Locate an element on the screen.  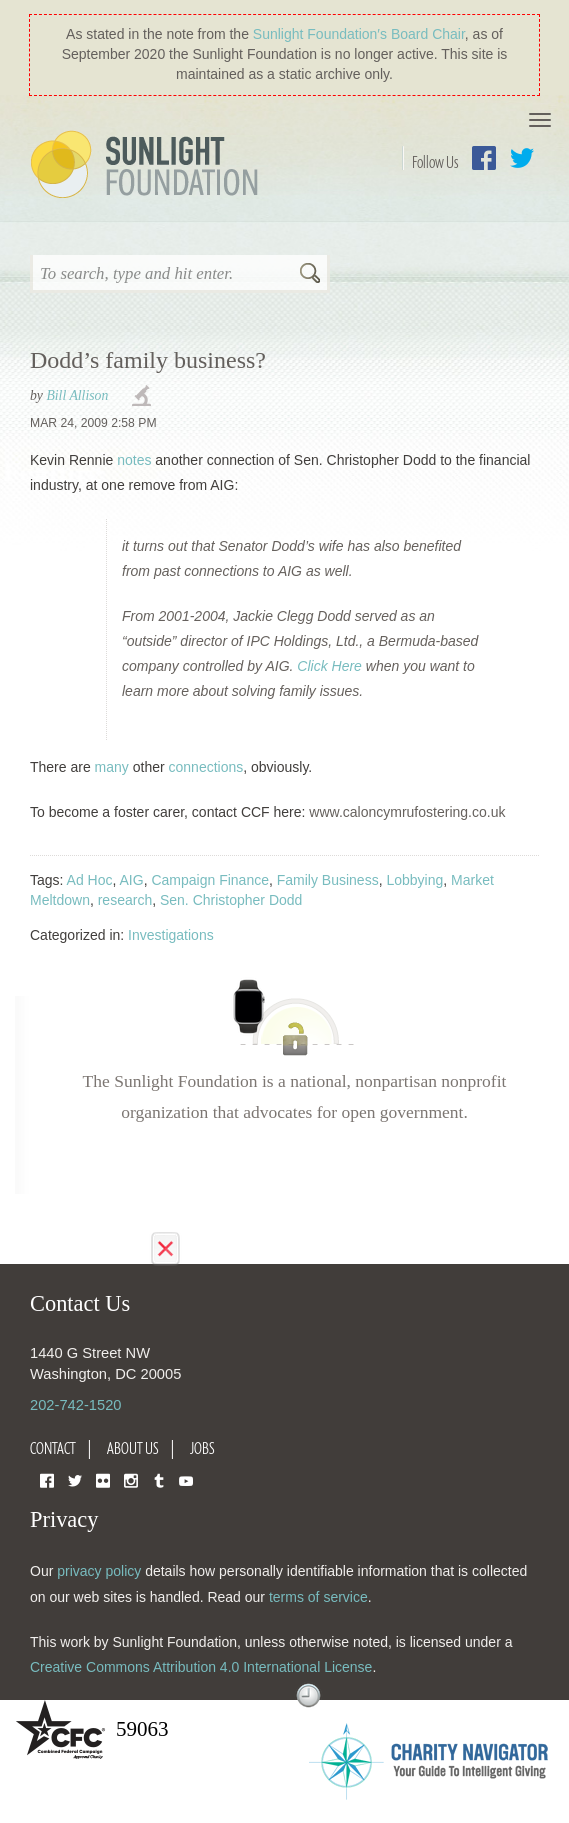
indicates a broken or invalid symbolic link is located at coordinates (165, 1248).